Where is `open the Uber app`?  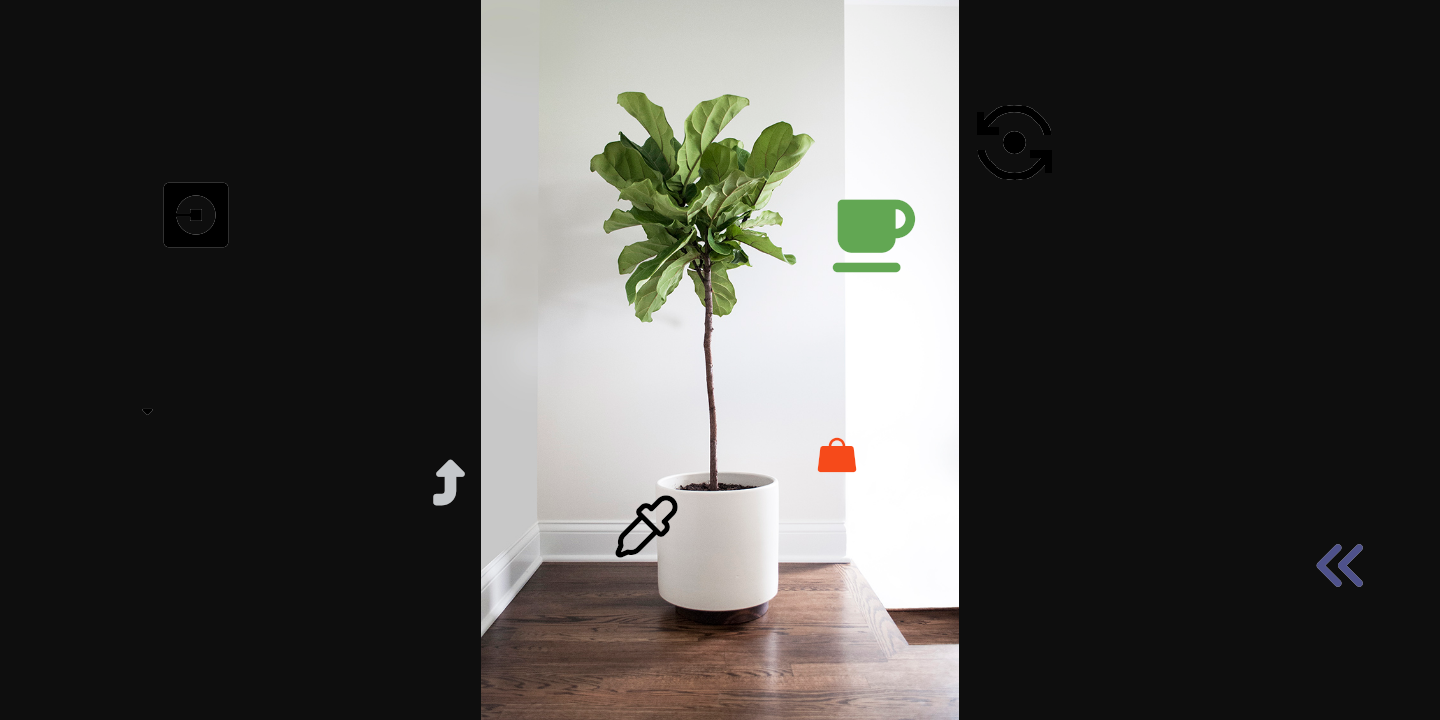
open the Uber app is located at coordinates (196, 215).